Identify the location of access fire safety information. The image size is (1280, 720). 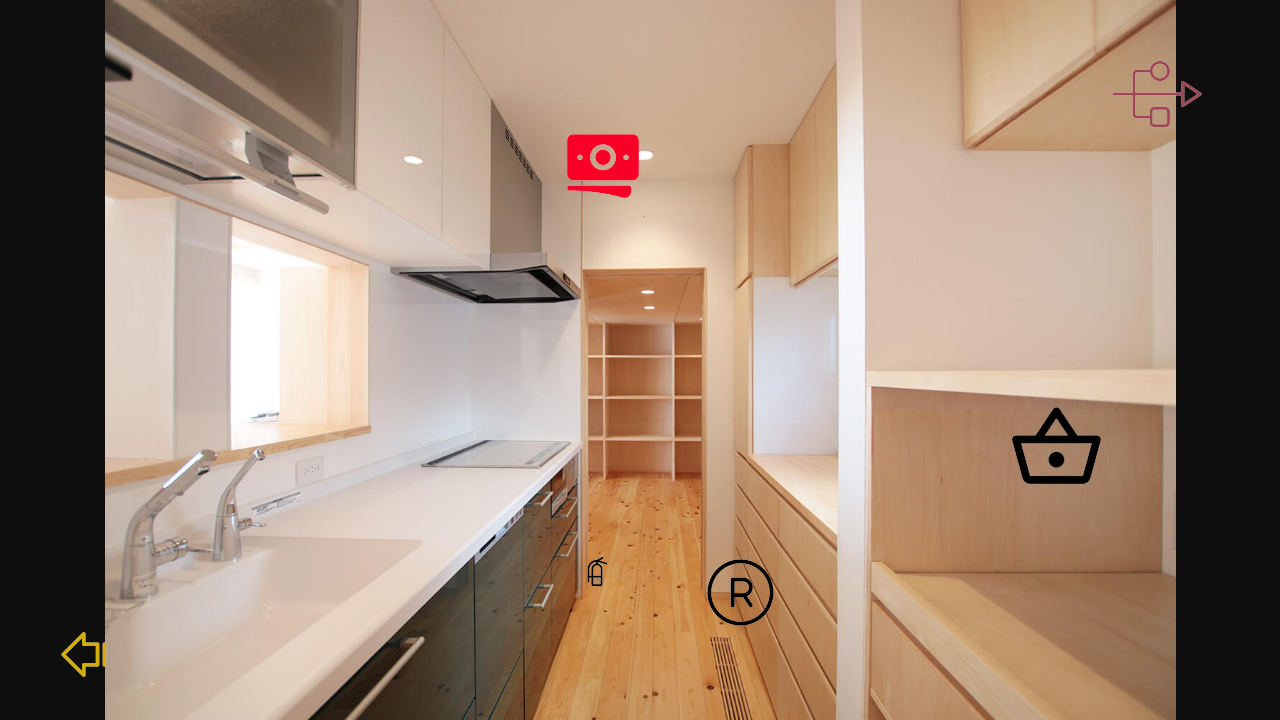
(596, 572).